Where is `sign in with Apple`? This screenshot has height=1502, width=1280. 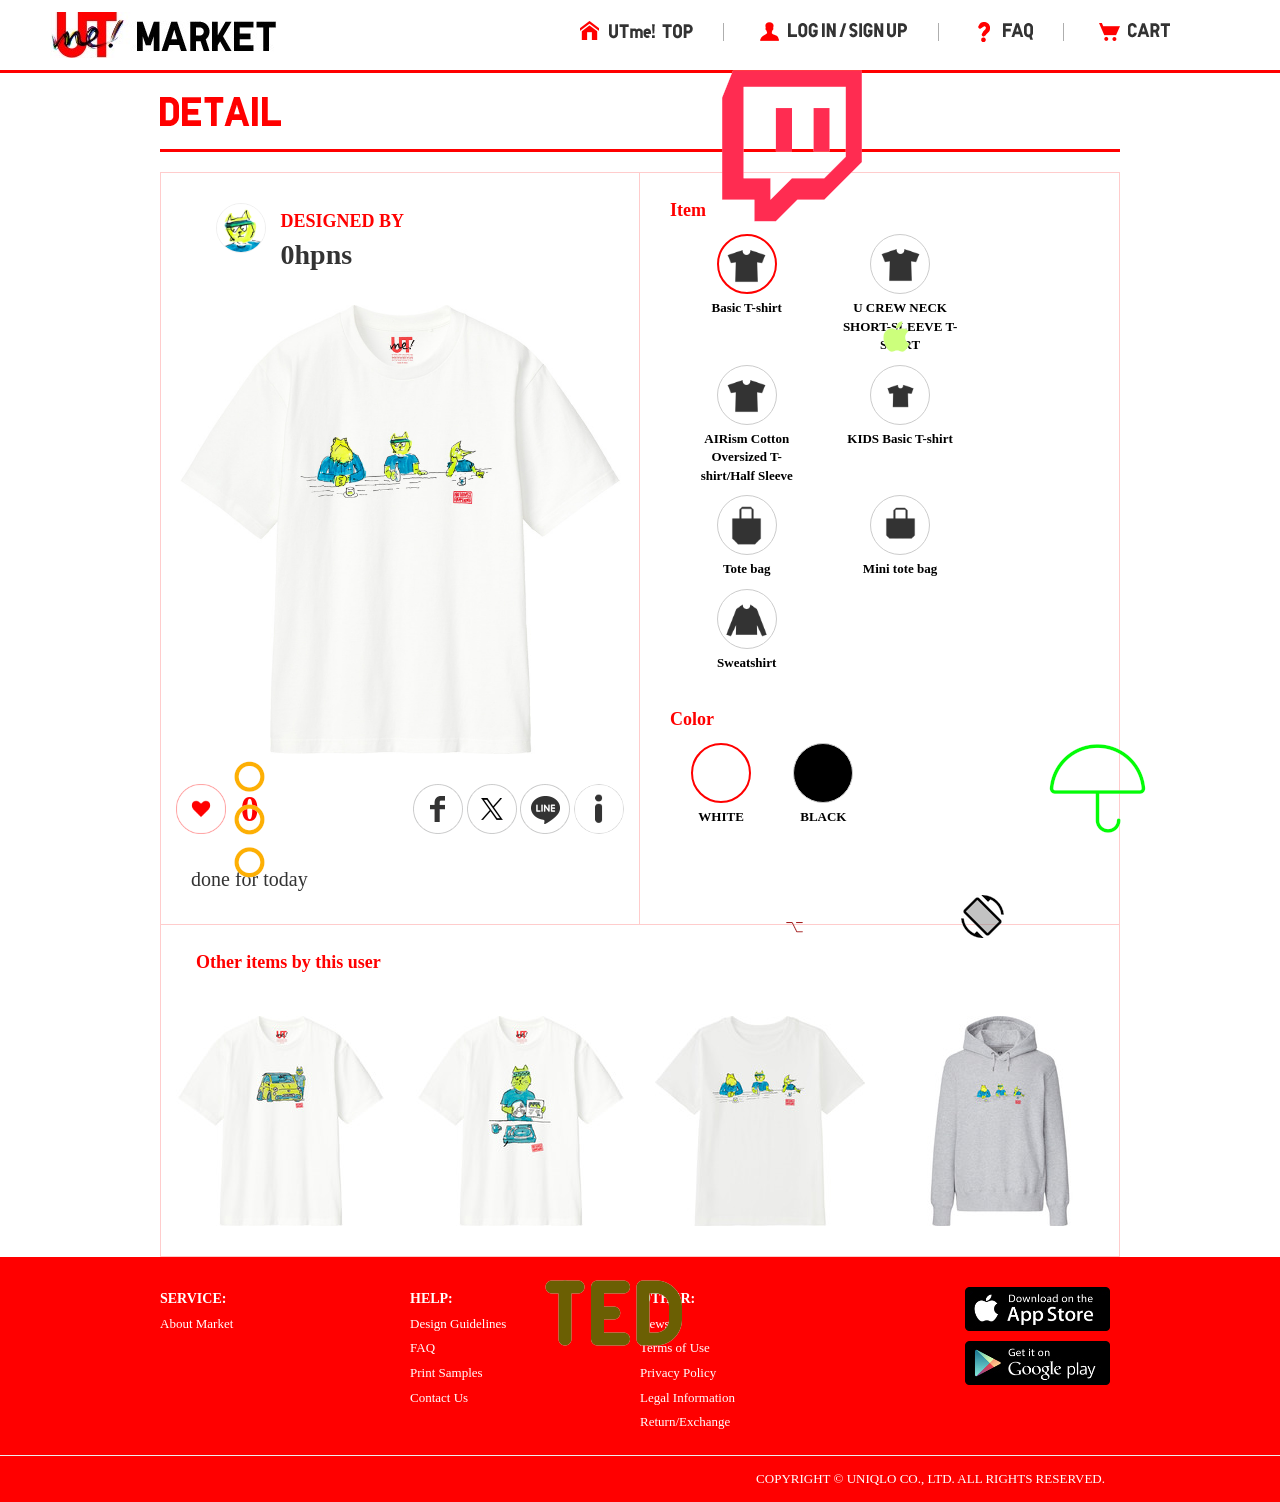
sign in with Apple is located at coordinates (896, 336).